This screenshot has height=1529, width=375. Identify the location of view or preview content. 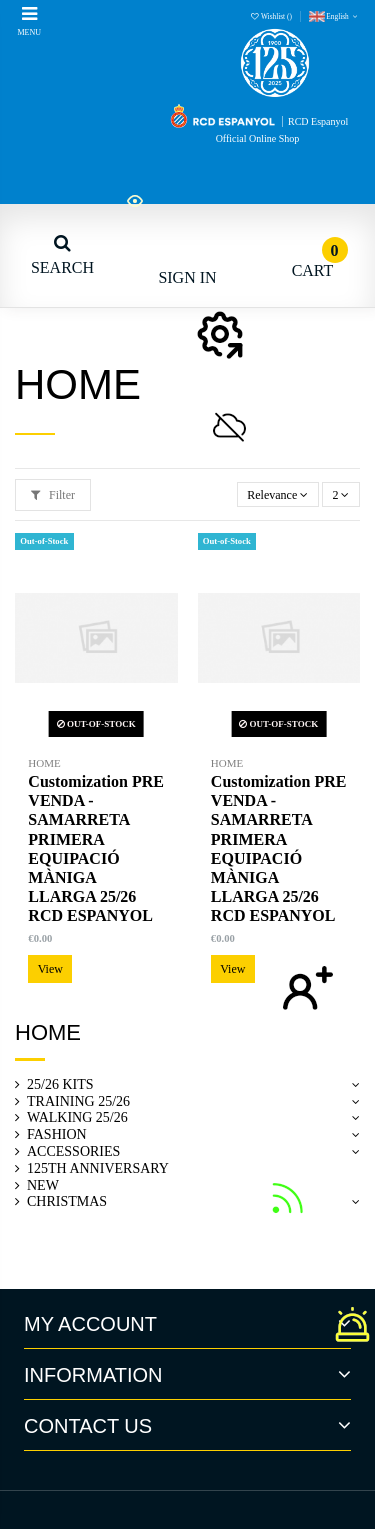
(135, 201).